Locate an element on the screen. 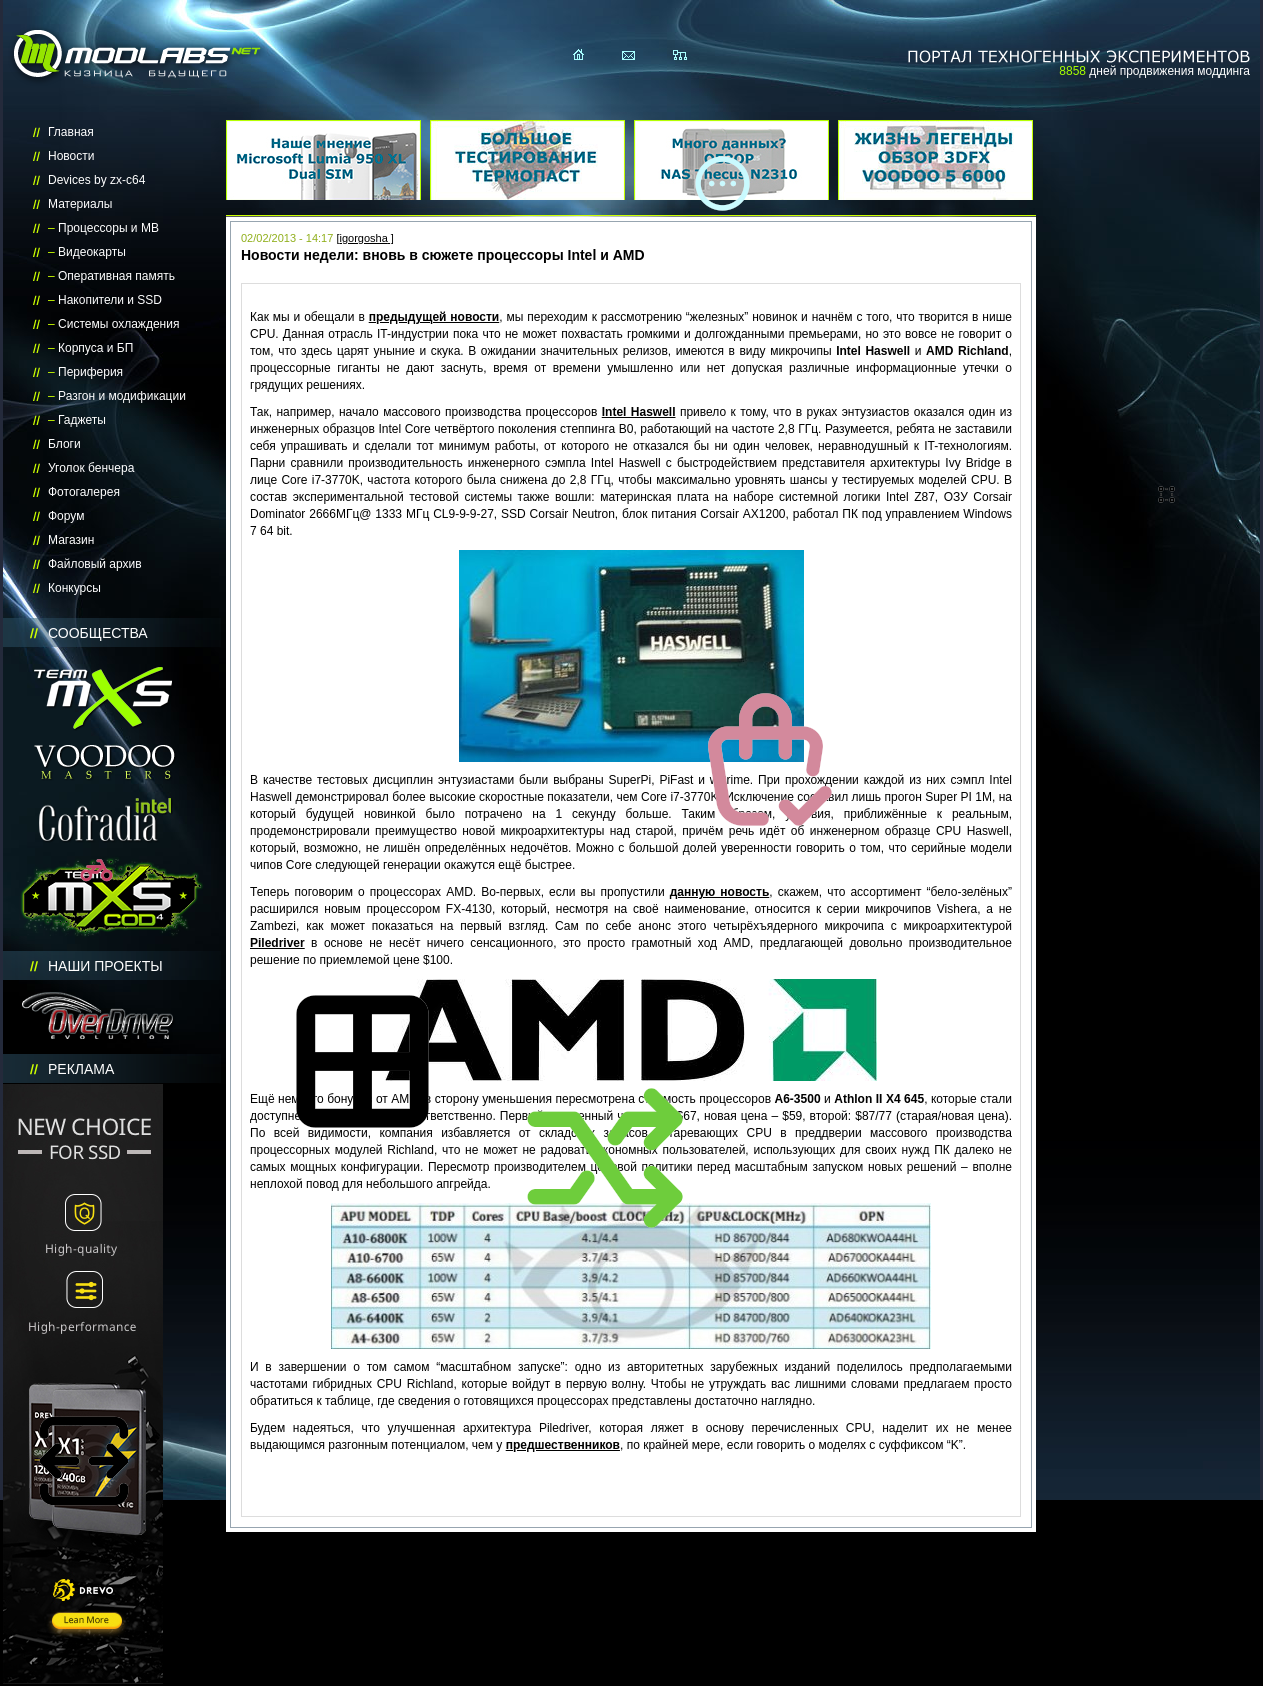  shuffle or randomize content is located at coordinates (605, 1158).